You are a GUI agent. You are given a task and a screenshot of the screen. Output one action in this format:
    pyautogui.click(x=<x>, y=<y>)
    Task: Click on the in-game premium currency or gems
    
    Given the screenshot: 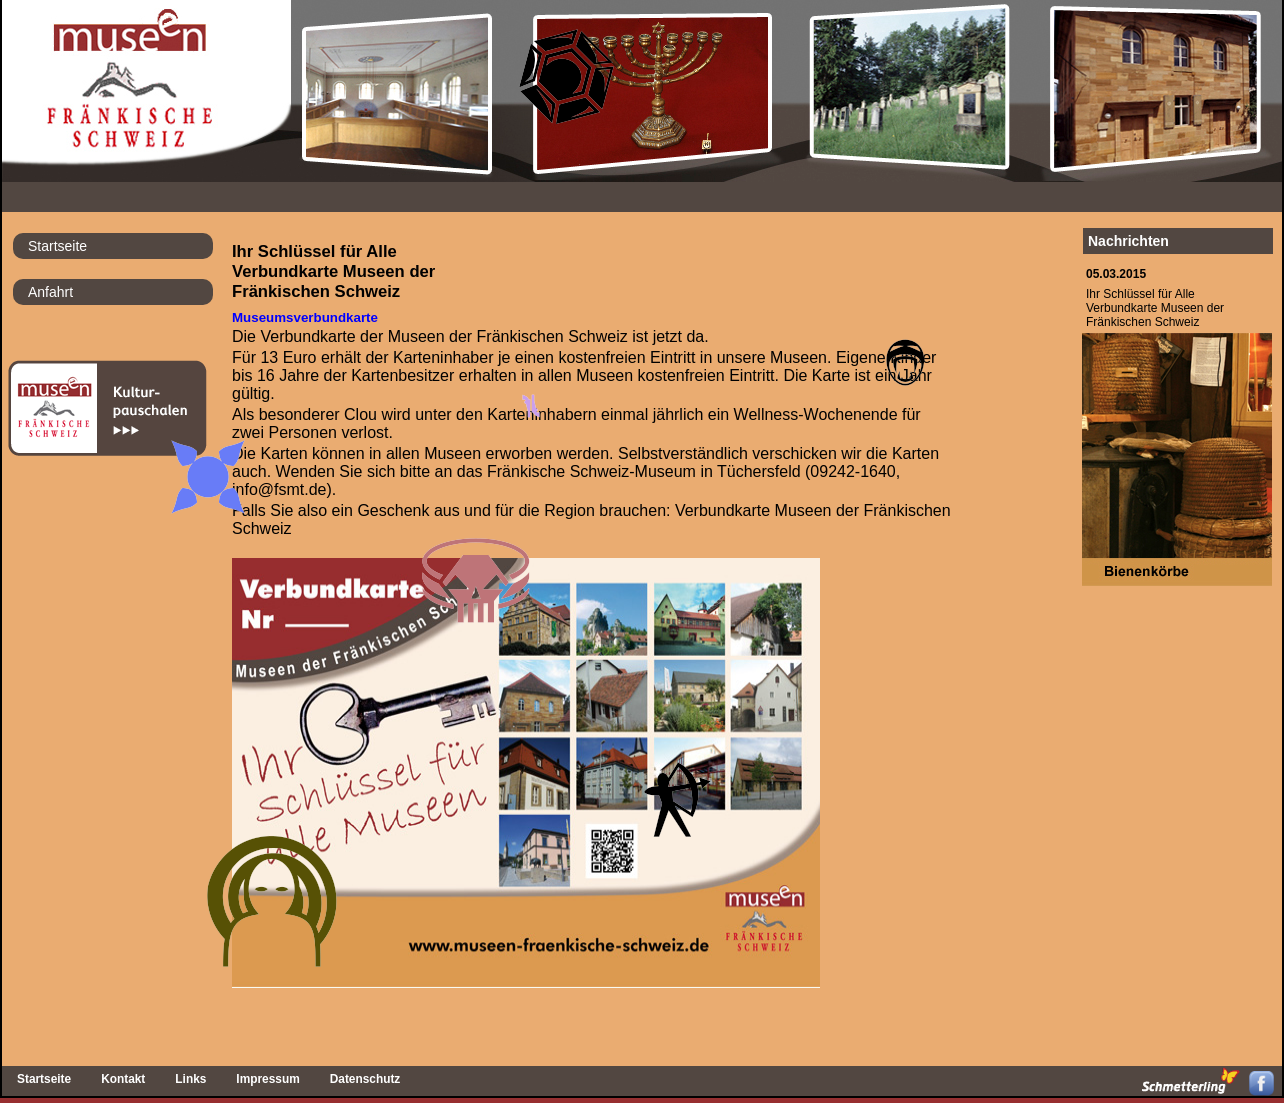 What is the action you would take?
    pyautogui.click(x=567, y=77)
    